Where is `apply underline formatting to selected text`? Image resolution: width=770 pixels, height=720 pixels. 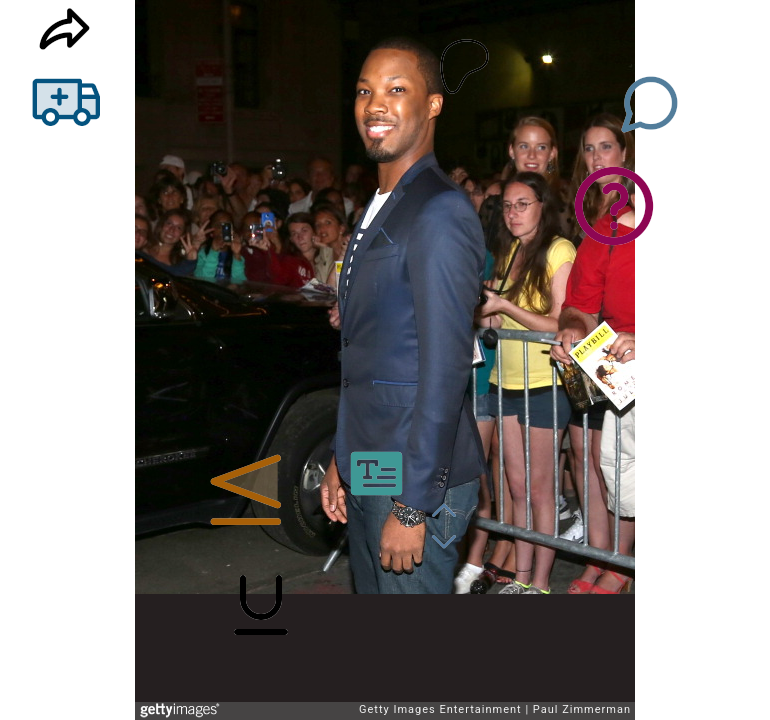
apply underline formatting to selected text is located at coordinates (261, 605).